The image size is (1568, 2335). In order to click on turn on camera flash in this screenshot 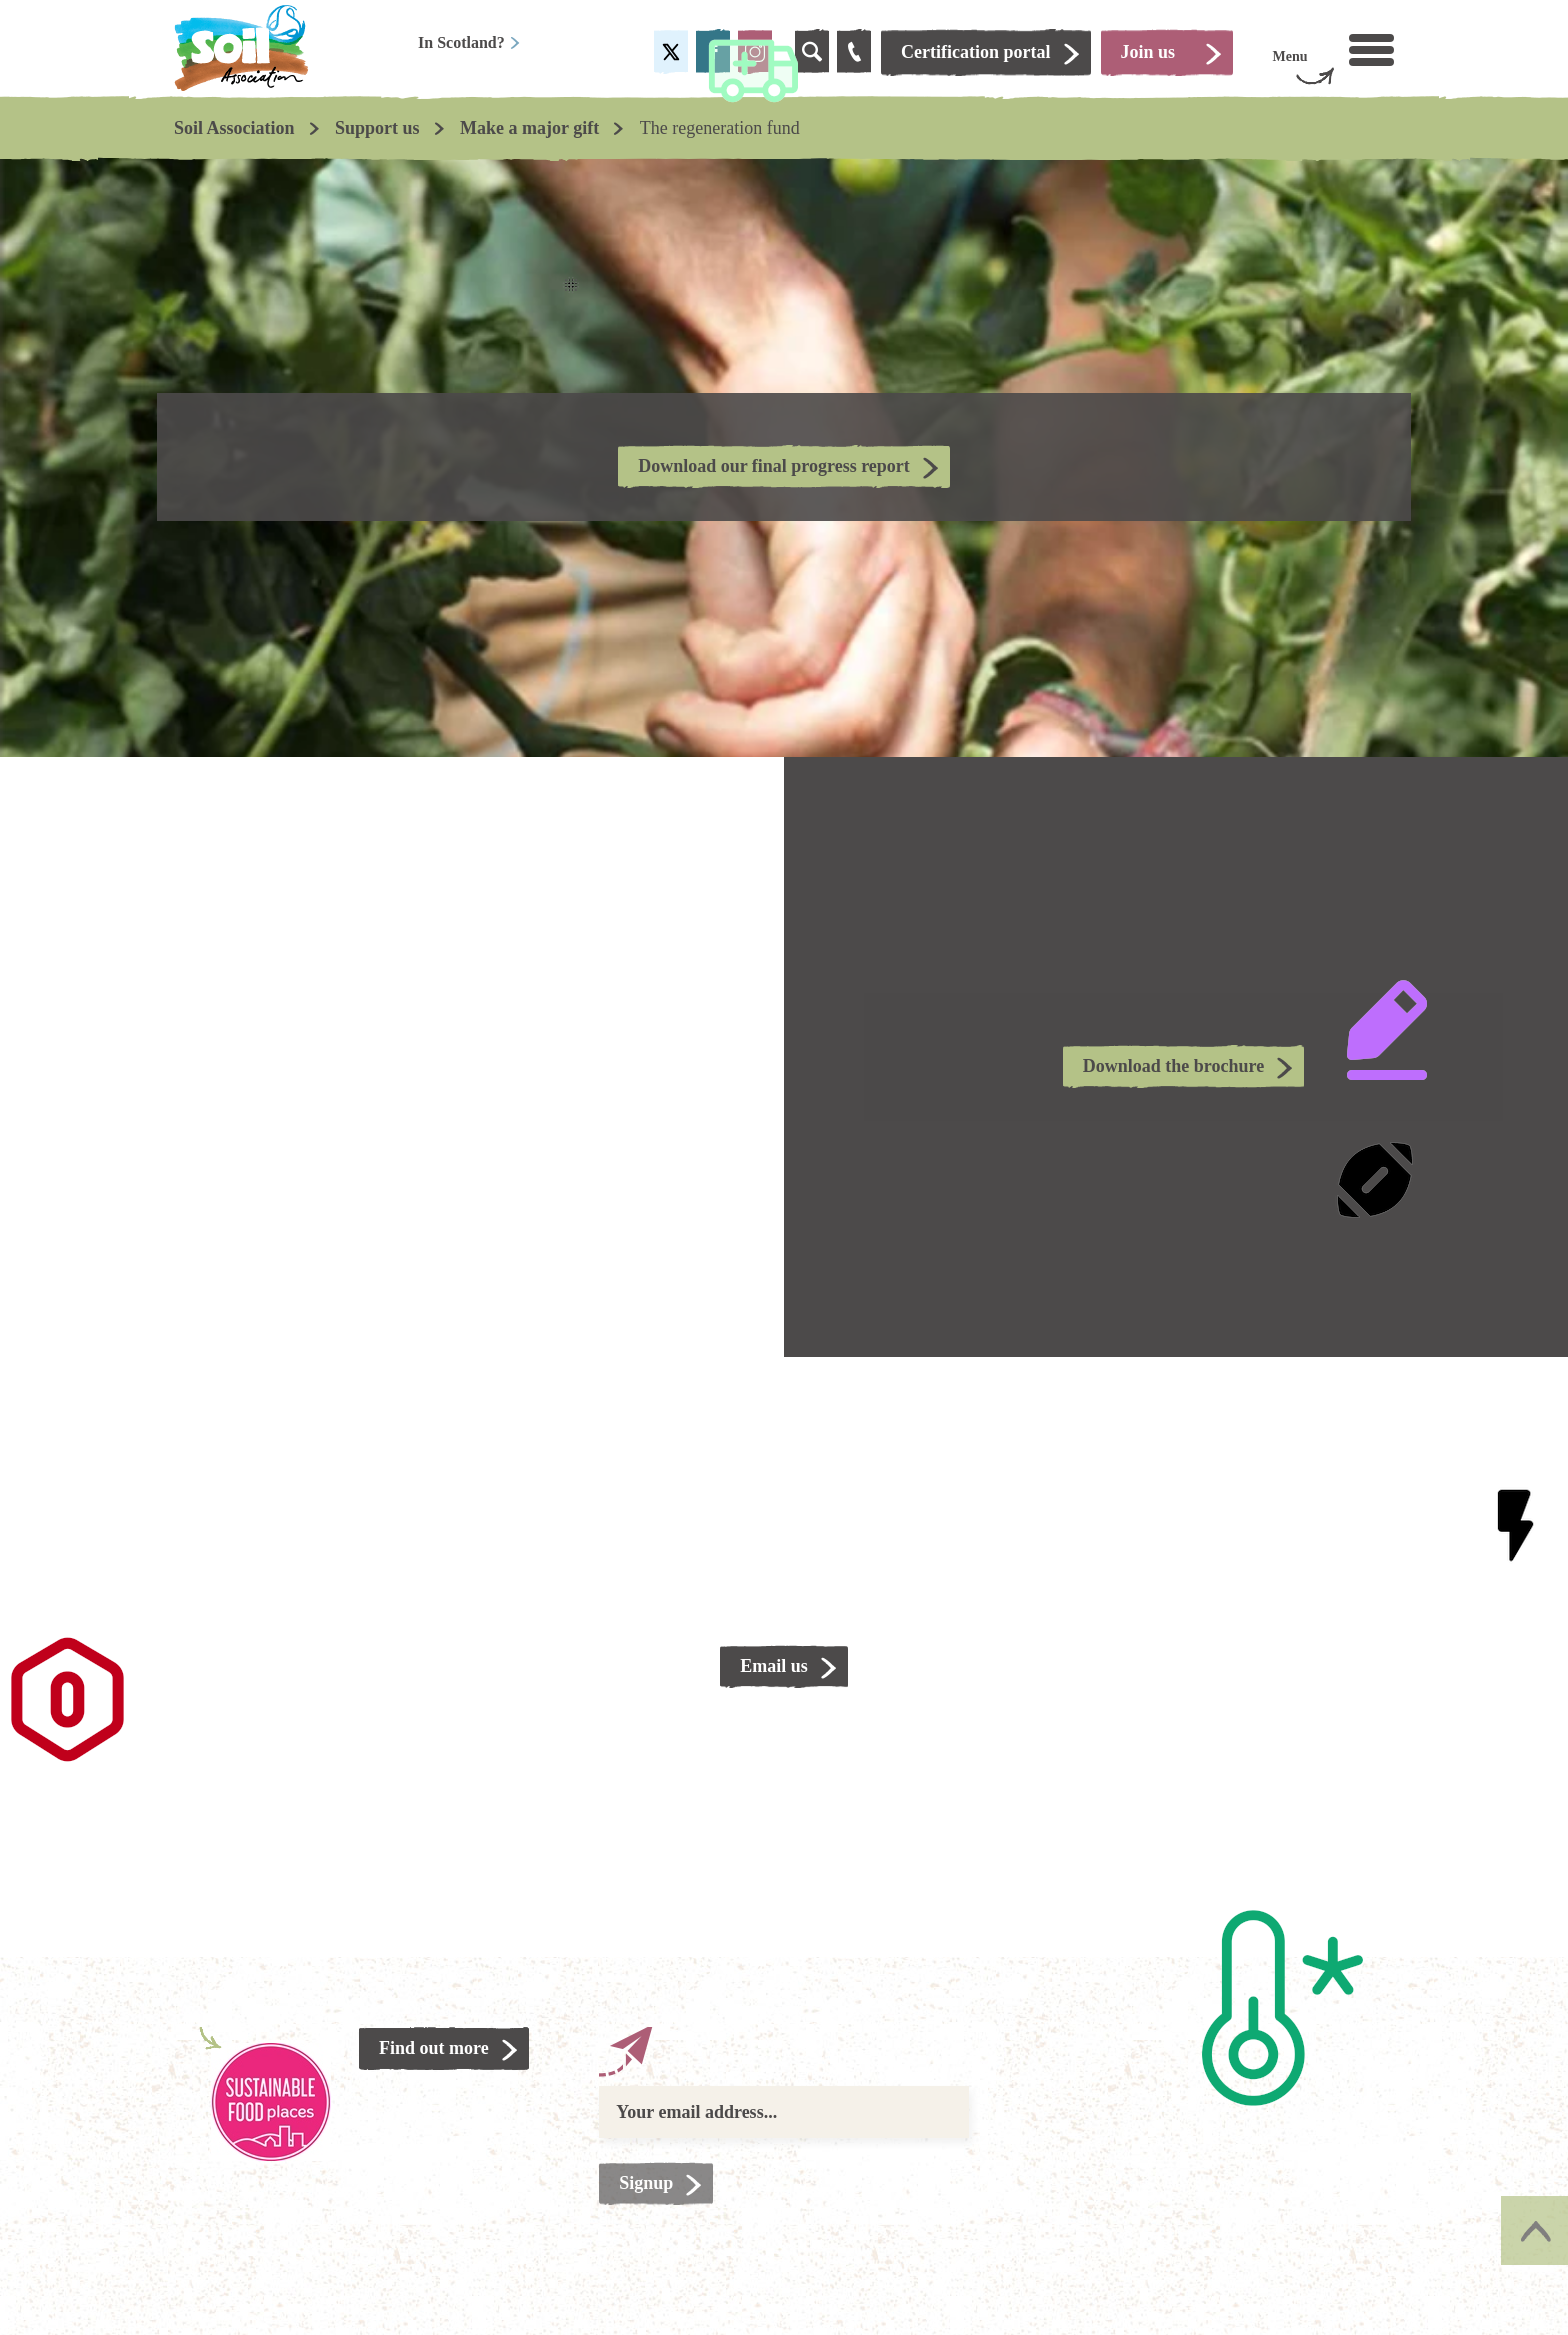, I will do `click(1517, 1528)`.